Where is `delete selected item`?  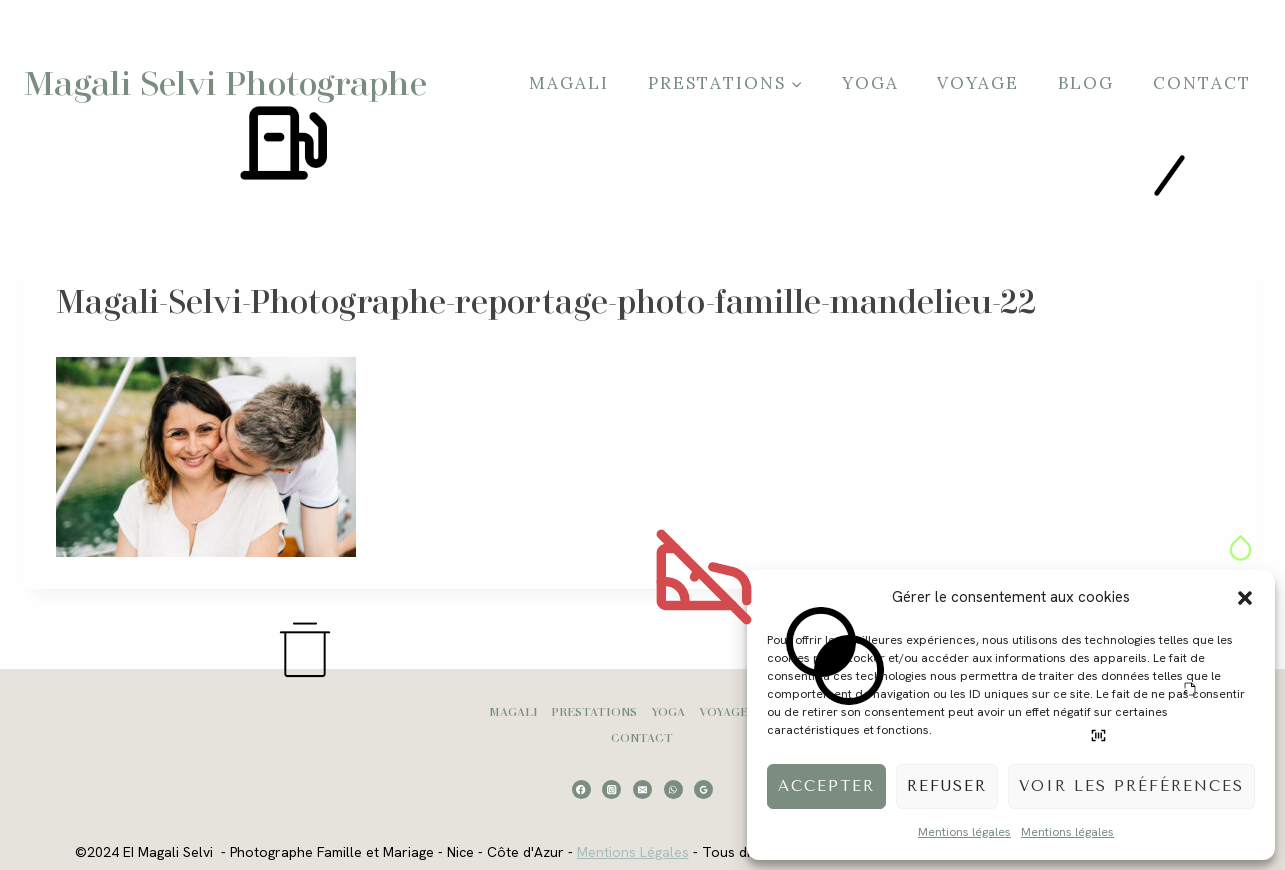
delete selected item is located at coordinates (305, 652).